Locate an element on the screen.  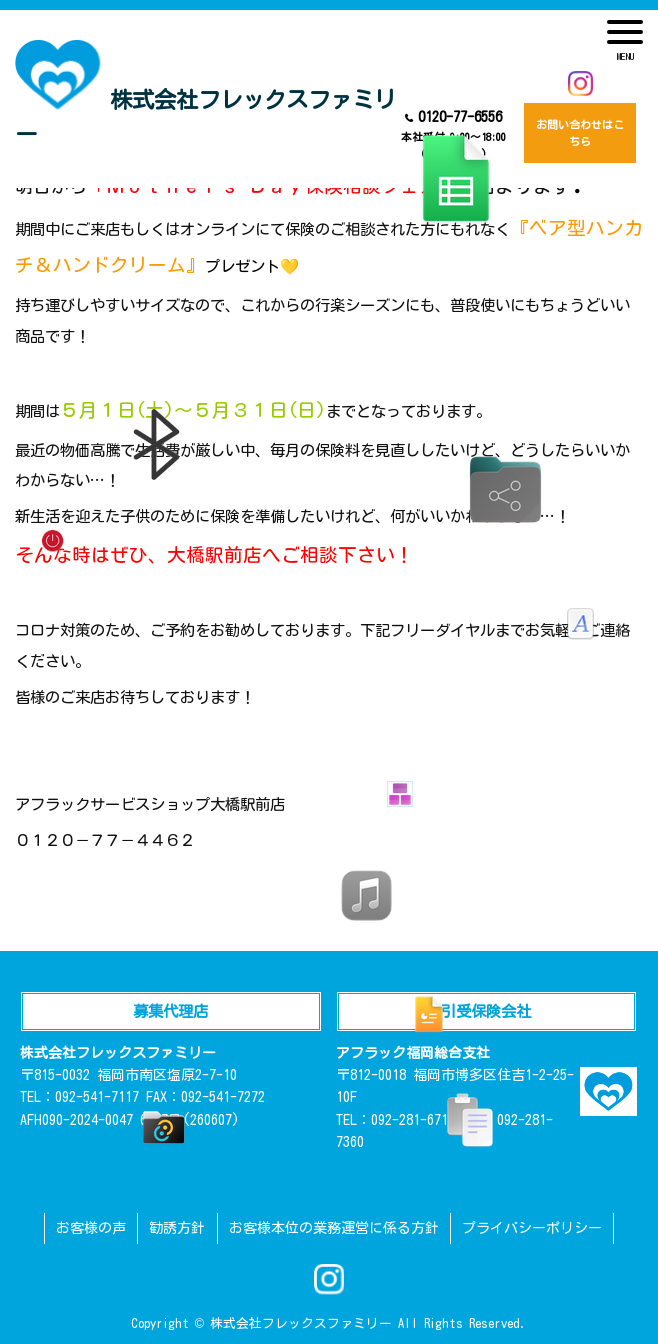
shut down or power off the system is located at coordinates (53, 541).